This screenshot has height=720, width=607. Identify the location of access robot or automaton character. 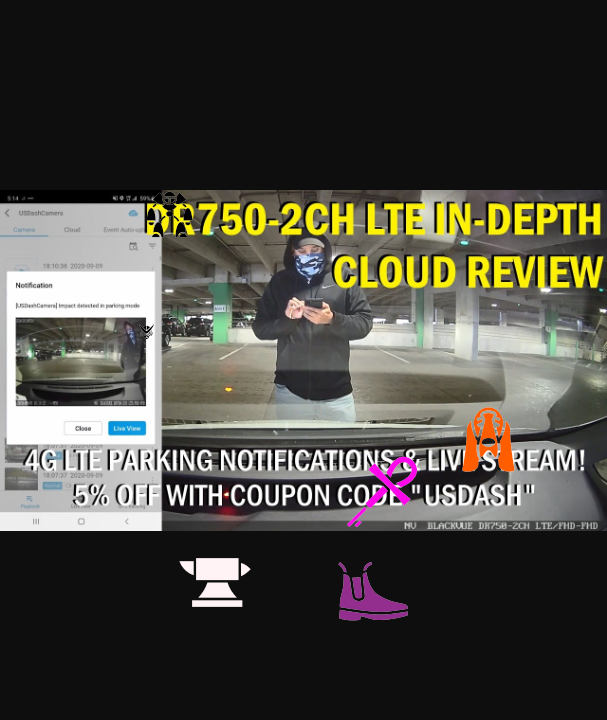
(169, 214).